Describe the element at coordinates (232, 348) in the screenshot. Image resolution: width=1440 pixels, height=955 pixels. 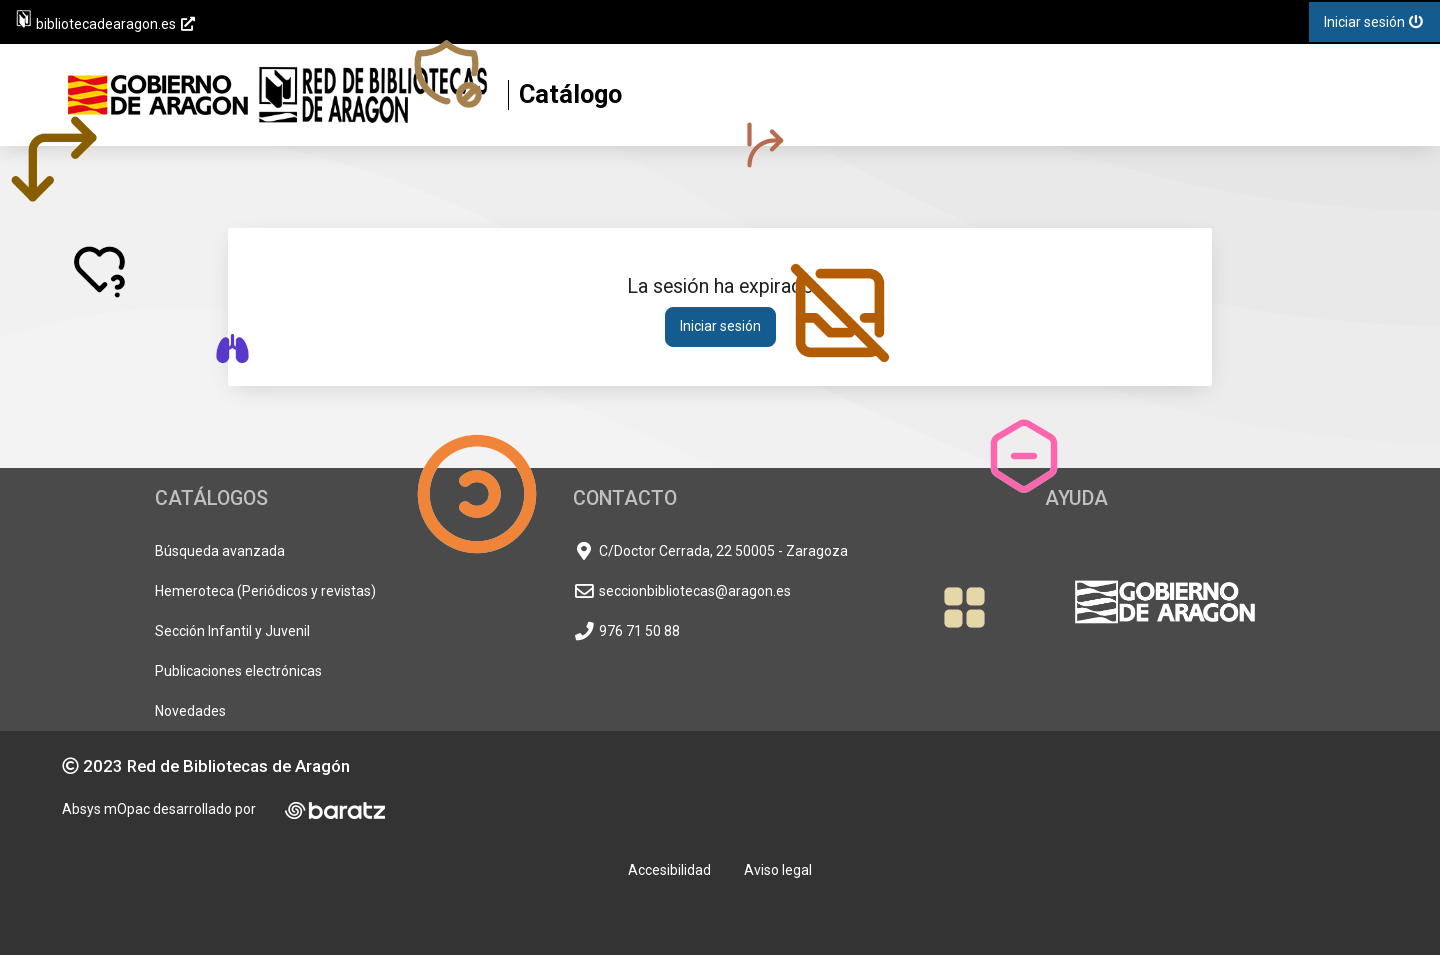
I see `access respiratory health information` at that location.